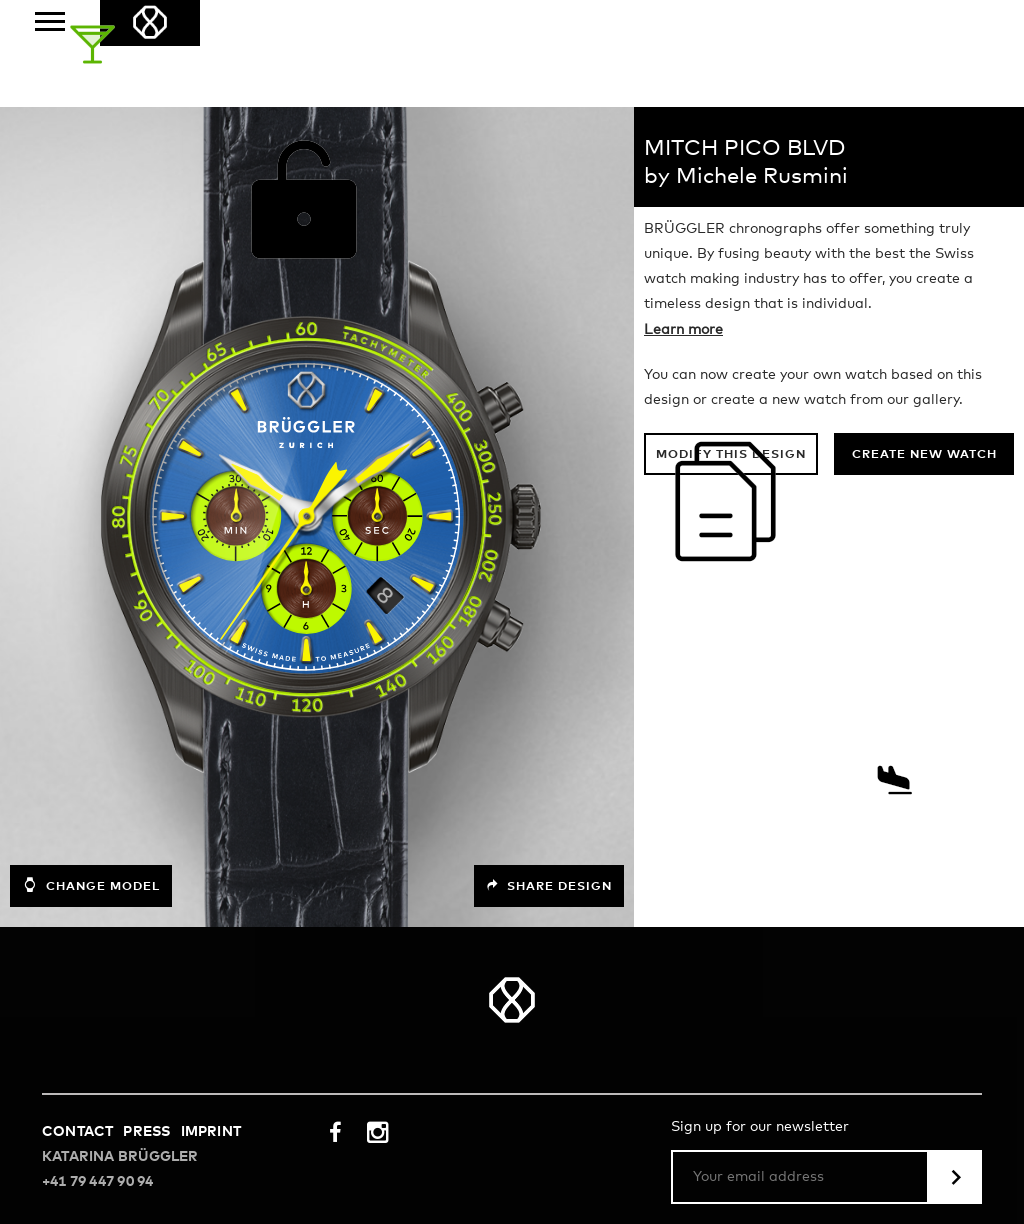 This screenshot has height=1224, width=1024. What do you see at coordinates (304, 206) in the screenshot?
I see `unlock or access secured content` at bounding box center [304, 206].